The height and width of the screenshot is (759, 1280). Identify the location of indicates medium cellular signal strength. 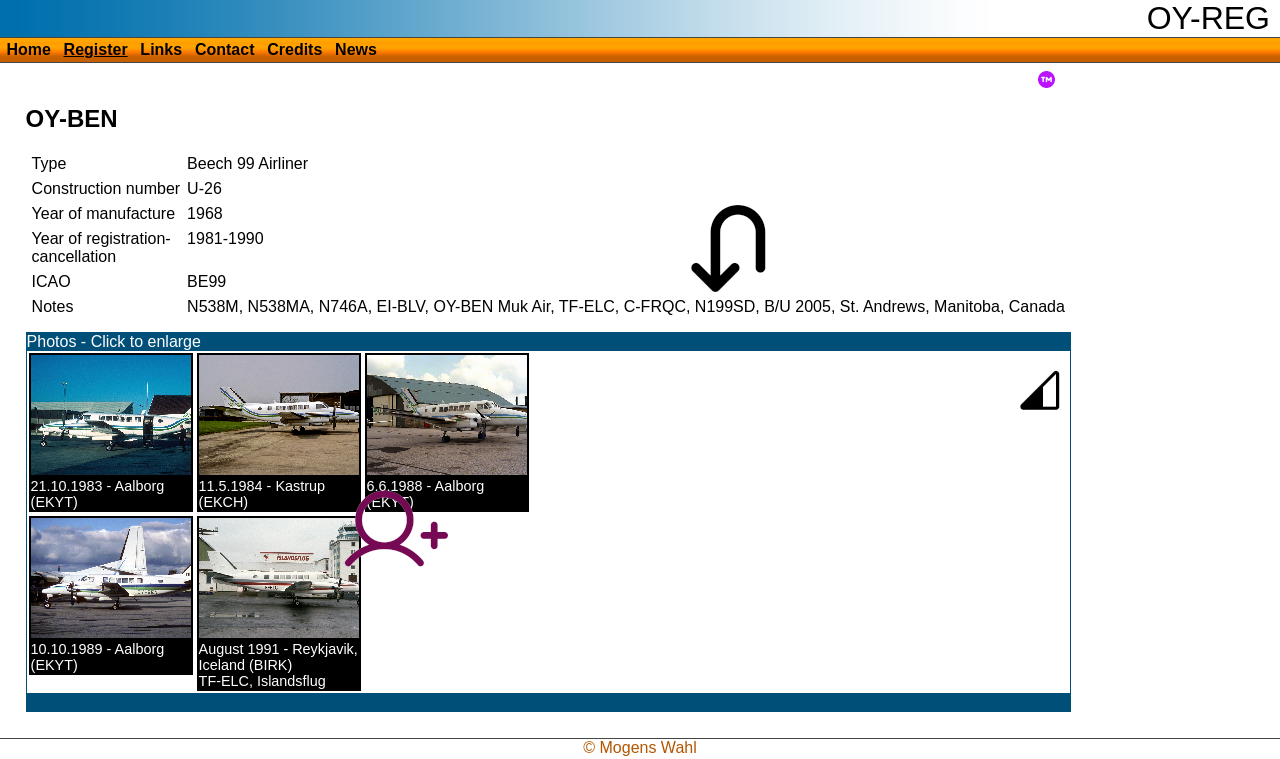
(1043, 392).